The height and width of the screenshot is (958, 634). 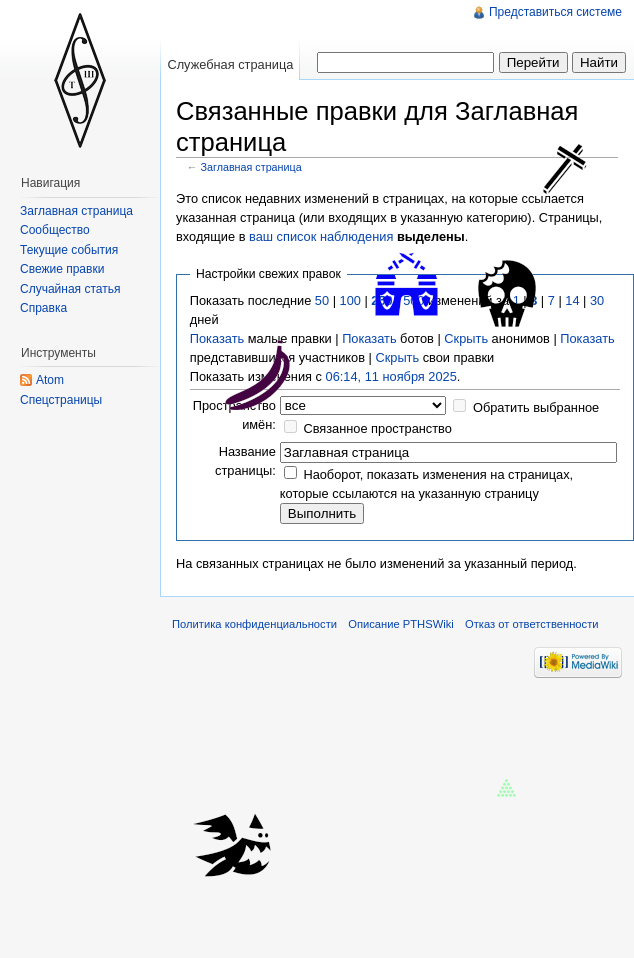 What do you see at coordinates (232, 845) in the screenshot?
I see `ghost character or enemy in a game interface` at bounding box center [232, 845].